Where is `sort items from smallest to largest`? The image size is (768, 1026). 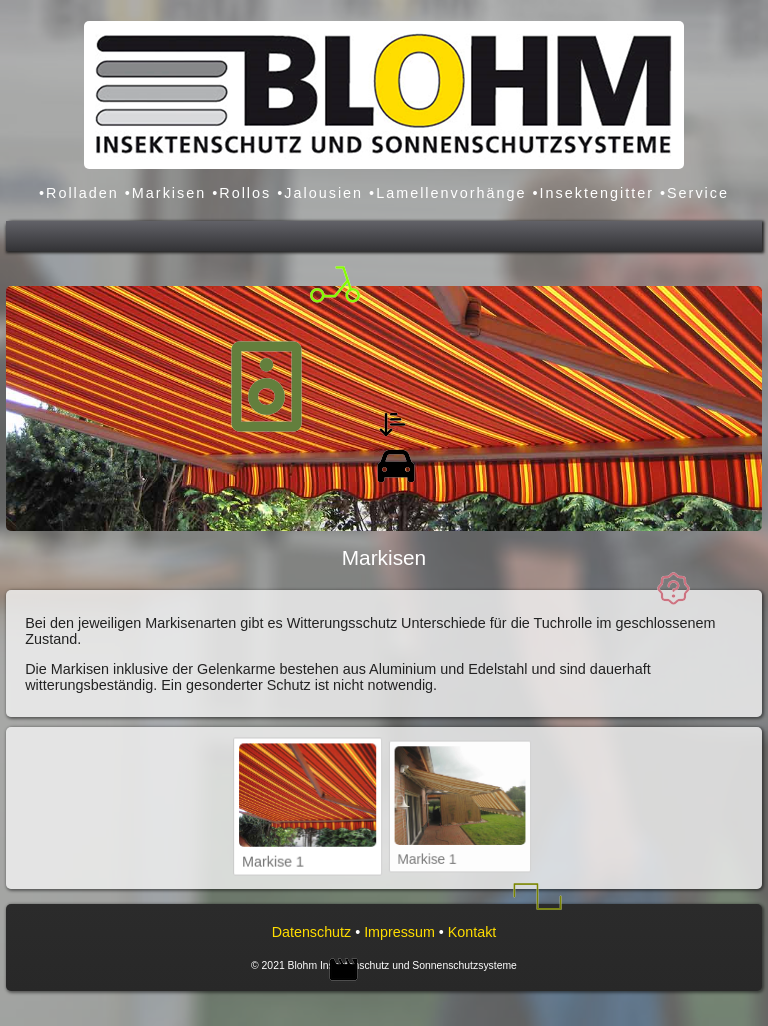 sort items from smallest to largest is located at coordinates (392, 424).